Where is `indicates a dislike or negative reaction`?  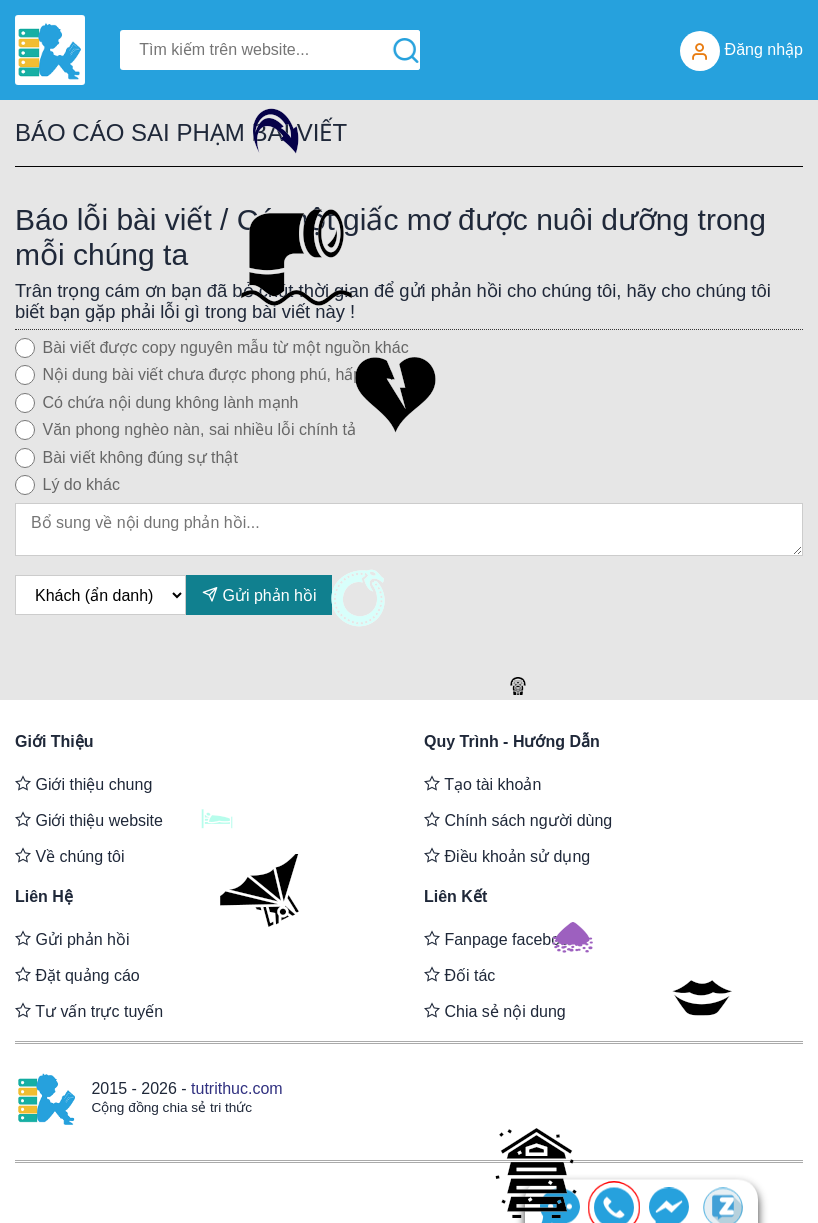 indicates a dislike or negative reaction is located at coordinates (395, 394).